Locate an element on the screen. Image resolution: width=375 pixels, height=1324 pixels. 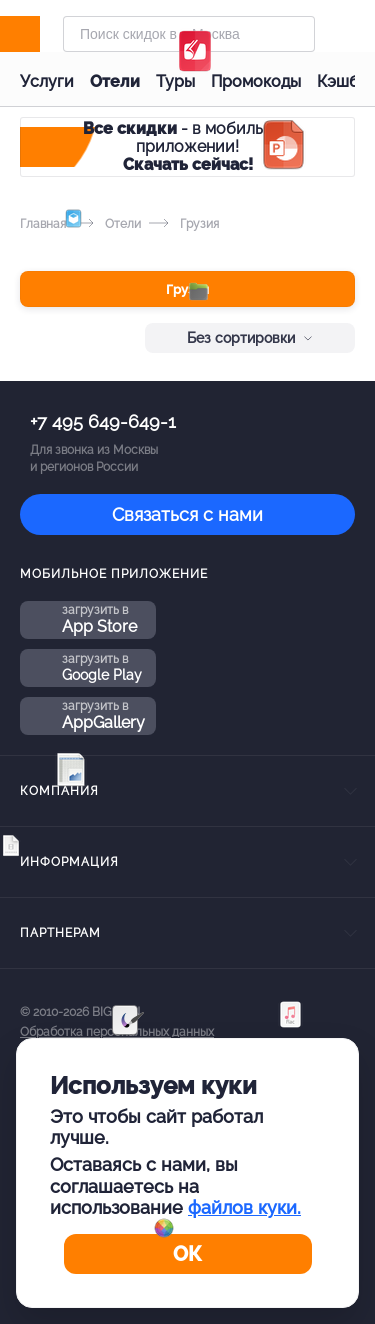
open folder containing files is located at coordinates (198, 291).